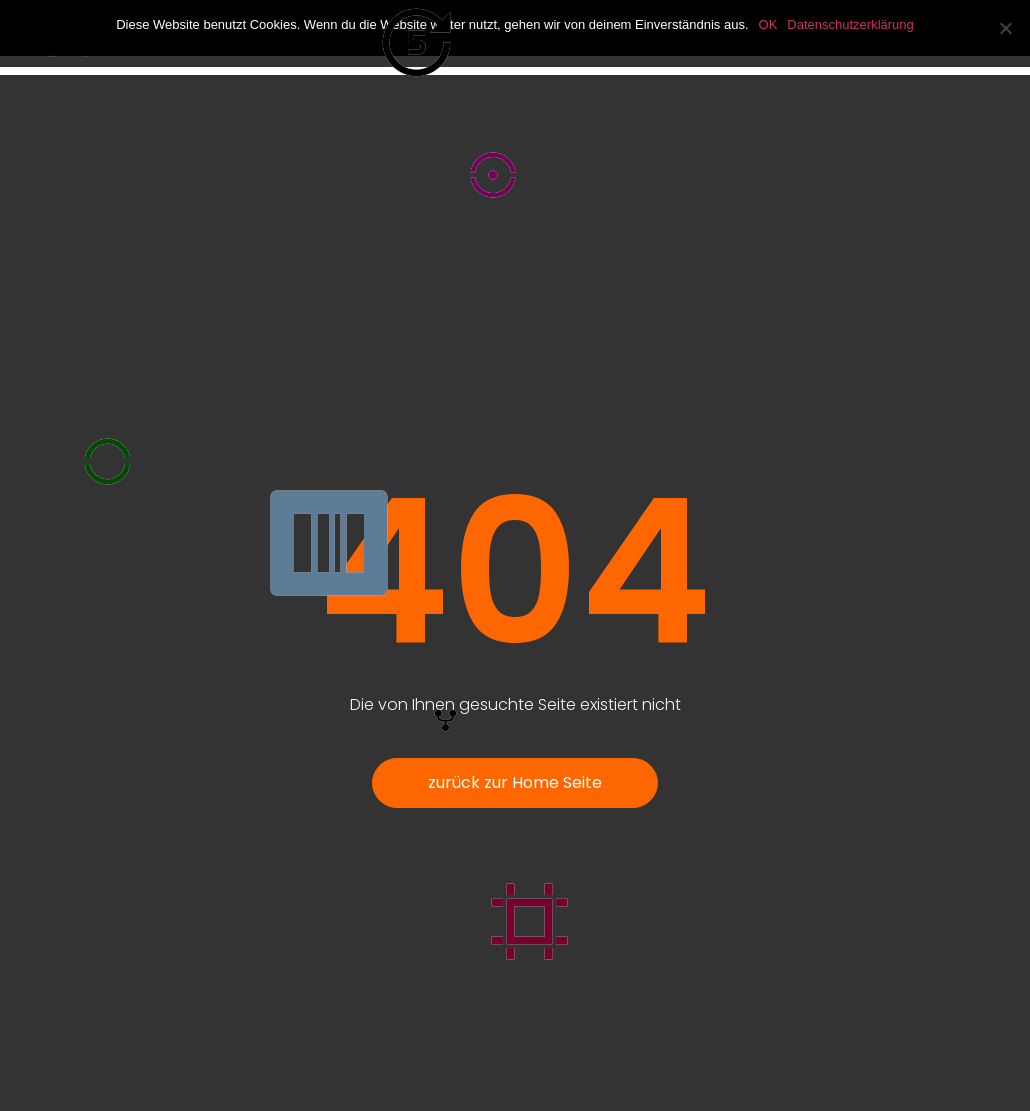  Describe the element at coordinates (493, 175) in the screenshot. I see `gradienter app logo` at that location.